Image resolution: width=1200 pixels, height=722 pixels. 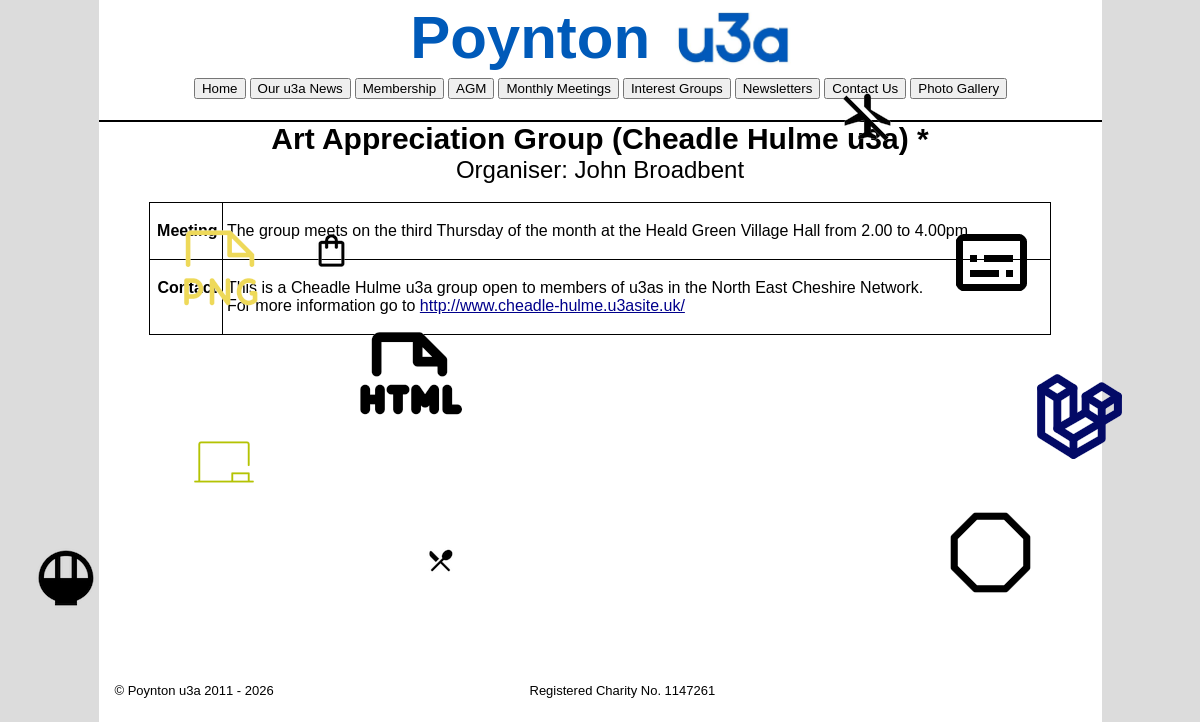 What do you see at coordinates (991, 262) in the screenshot?
I see `enable subtitles or closed captions` at bounding box center [991, 262].